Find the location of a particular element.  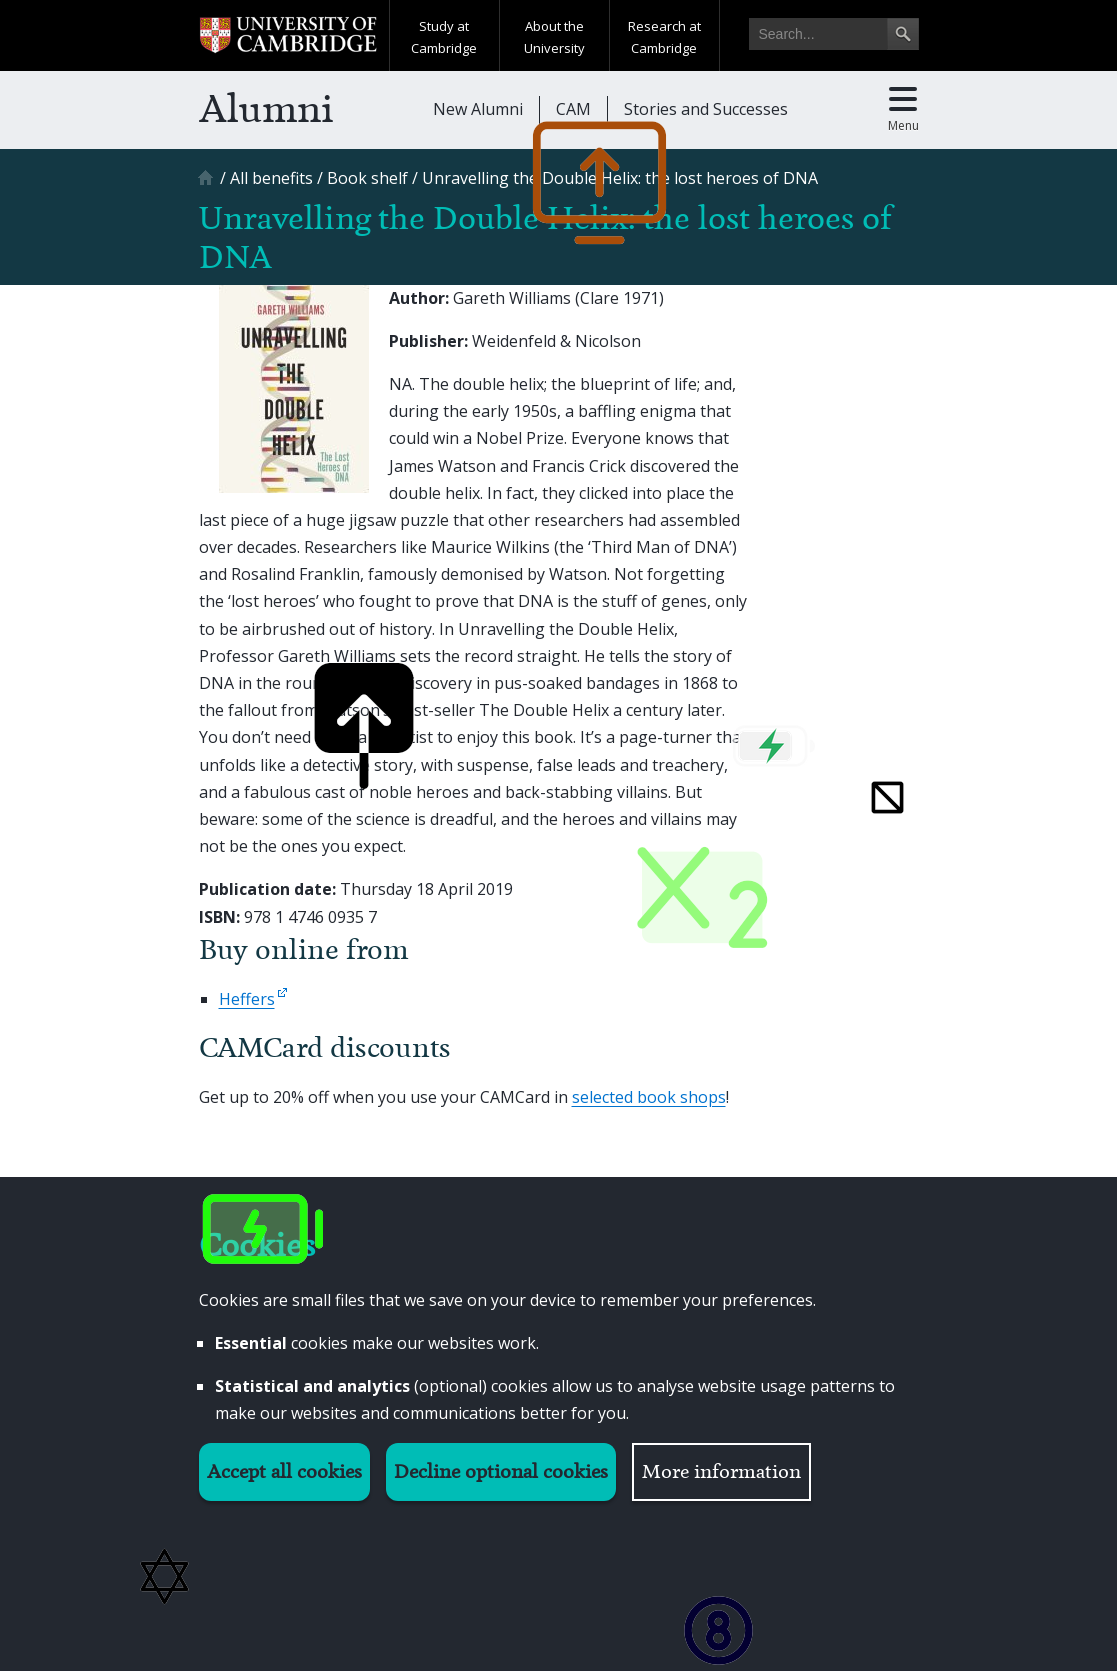

indicates battery is charging at 80% capacity is located at coordinates (774, 746).